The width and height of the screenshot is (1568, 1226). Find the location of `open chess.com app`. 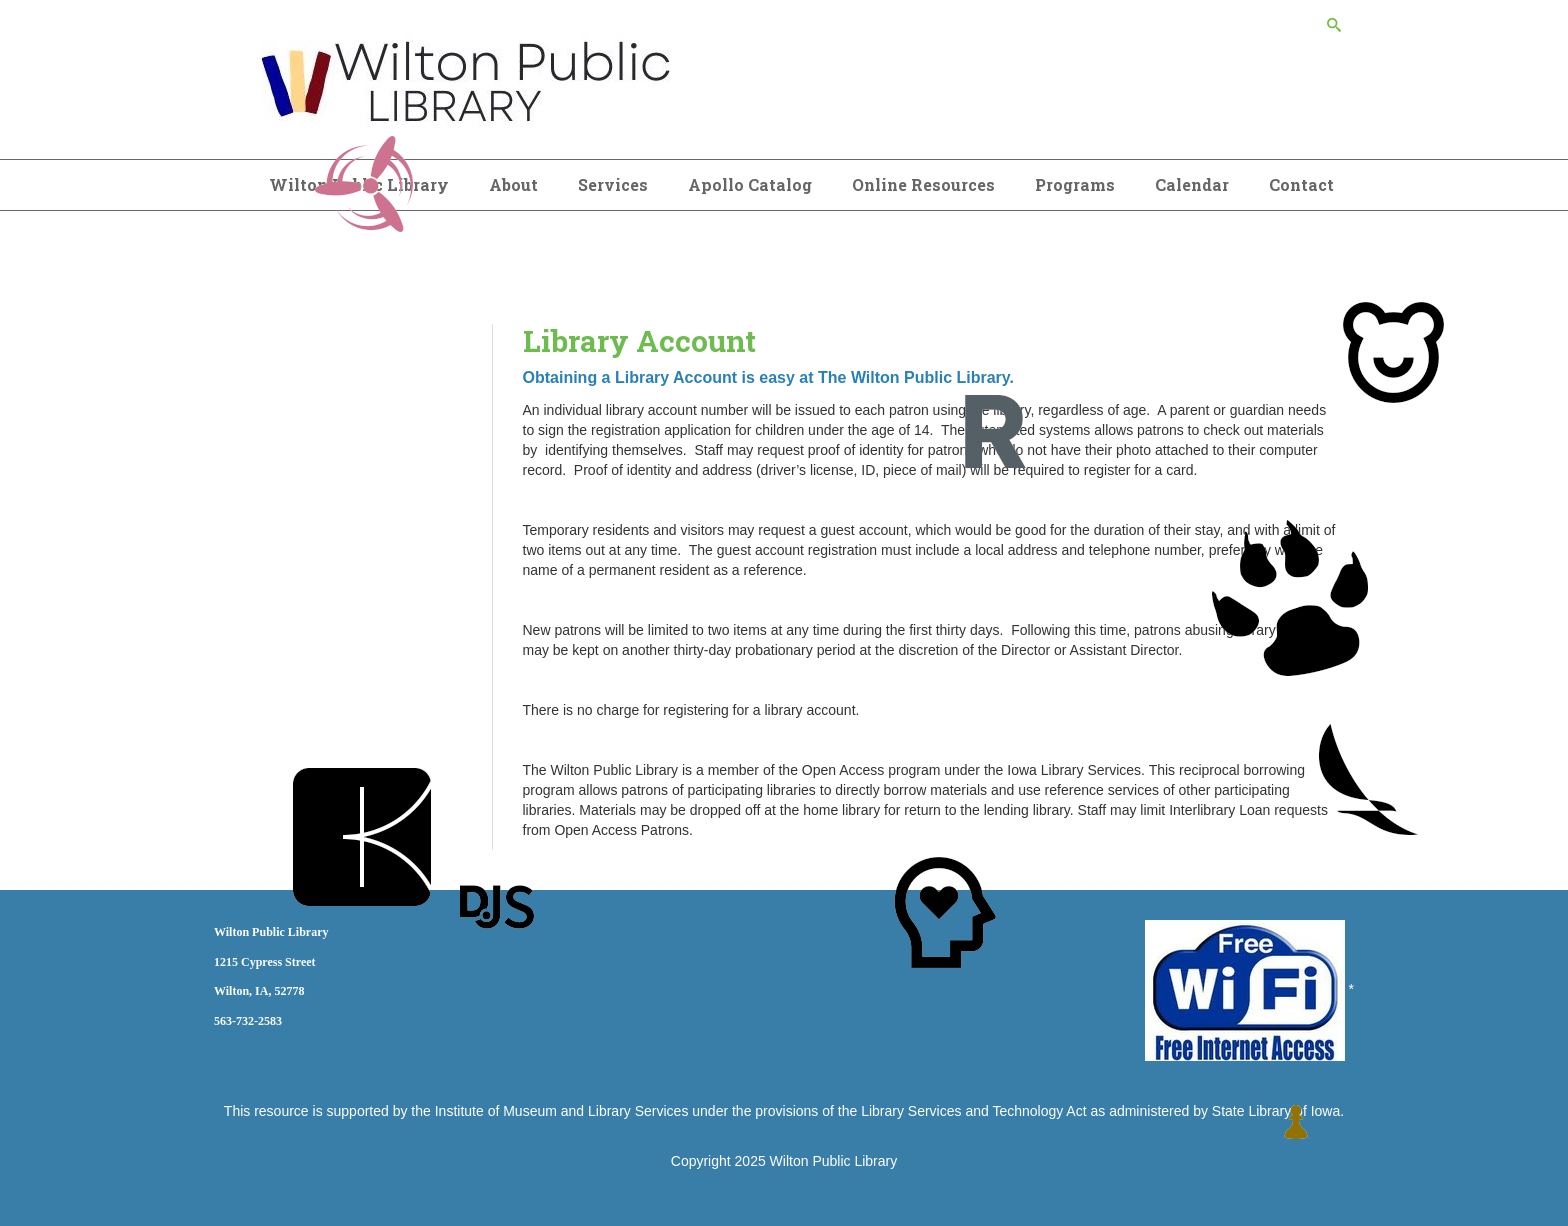

open chess.com app is located at coordinates (1296, 1122).